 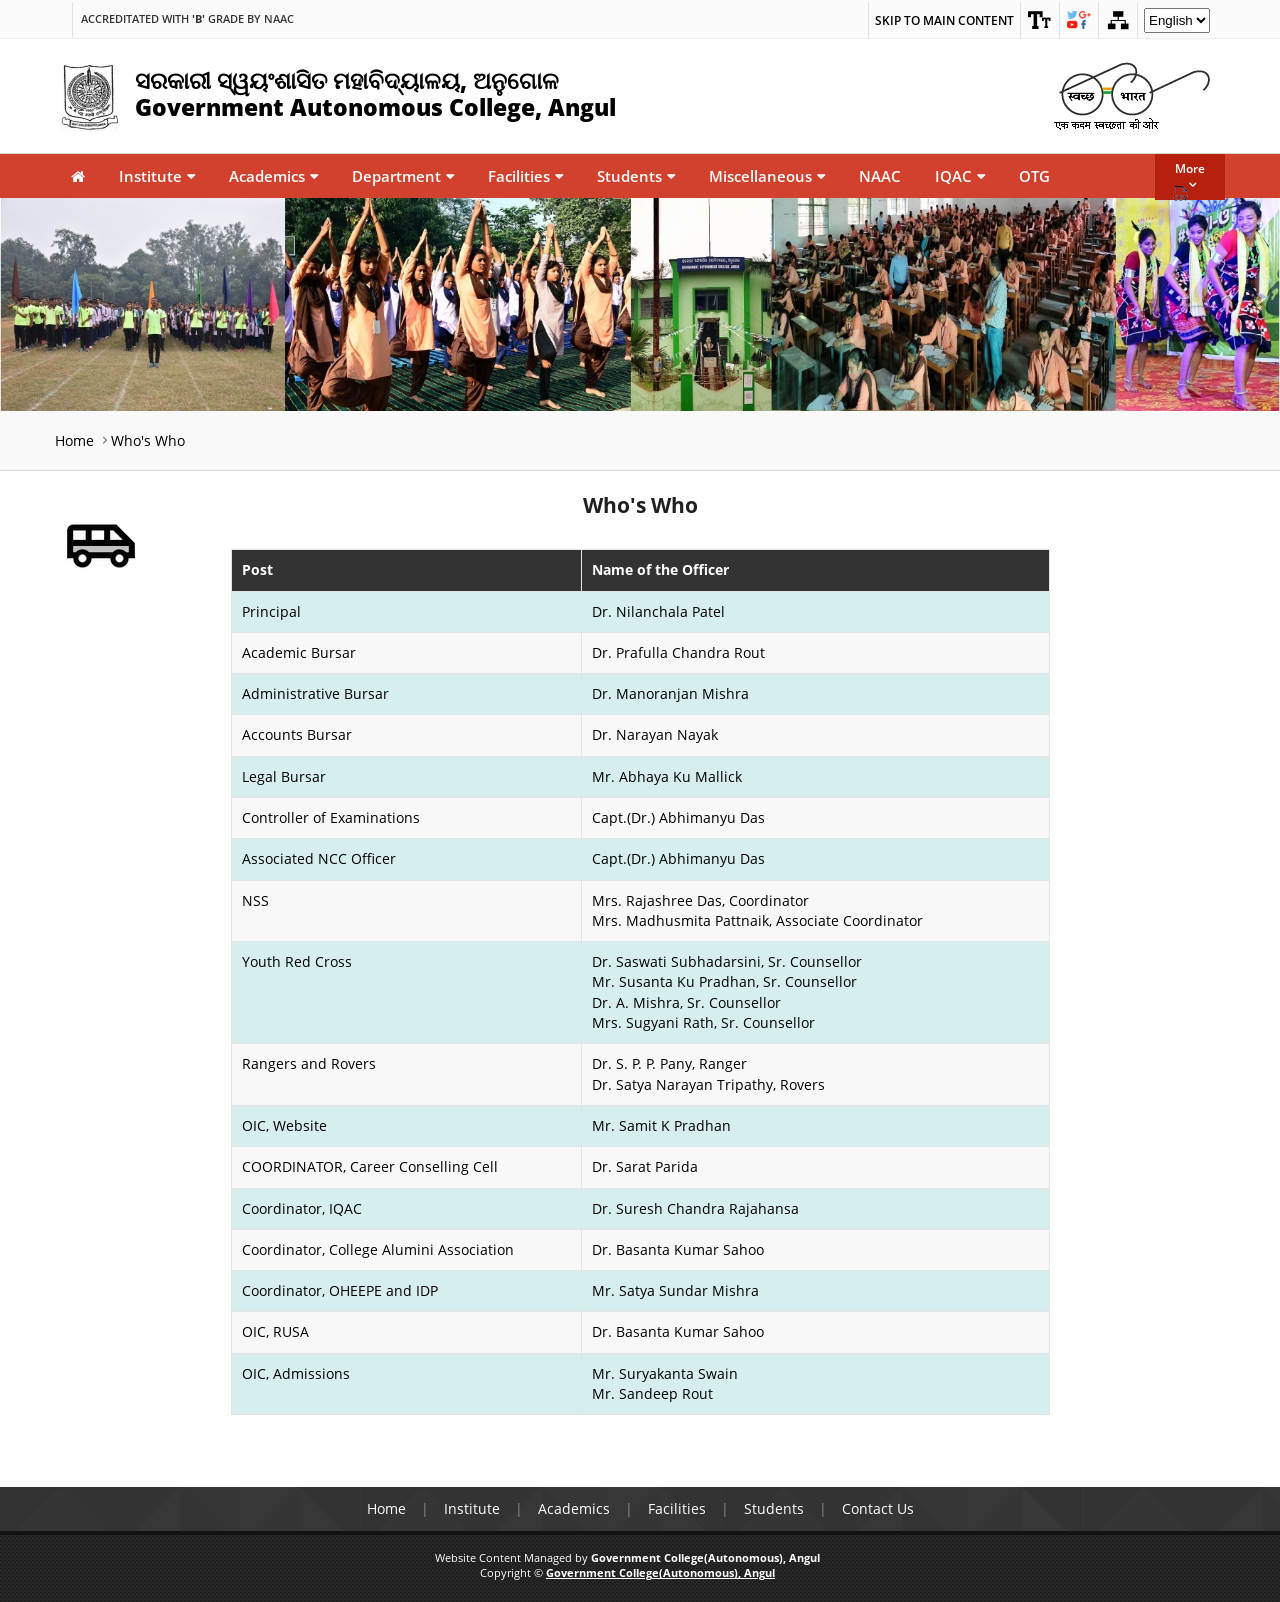 What do you see at coordinates (101, 546) in the screenshot?
I see `access airport shuttle services` at bounding box center [101, 546].